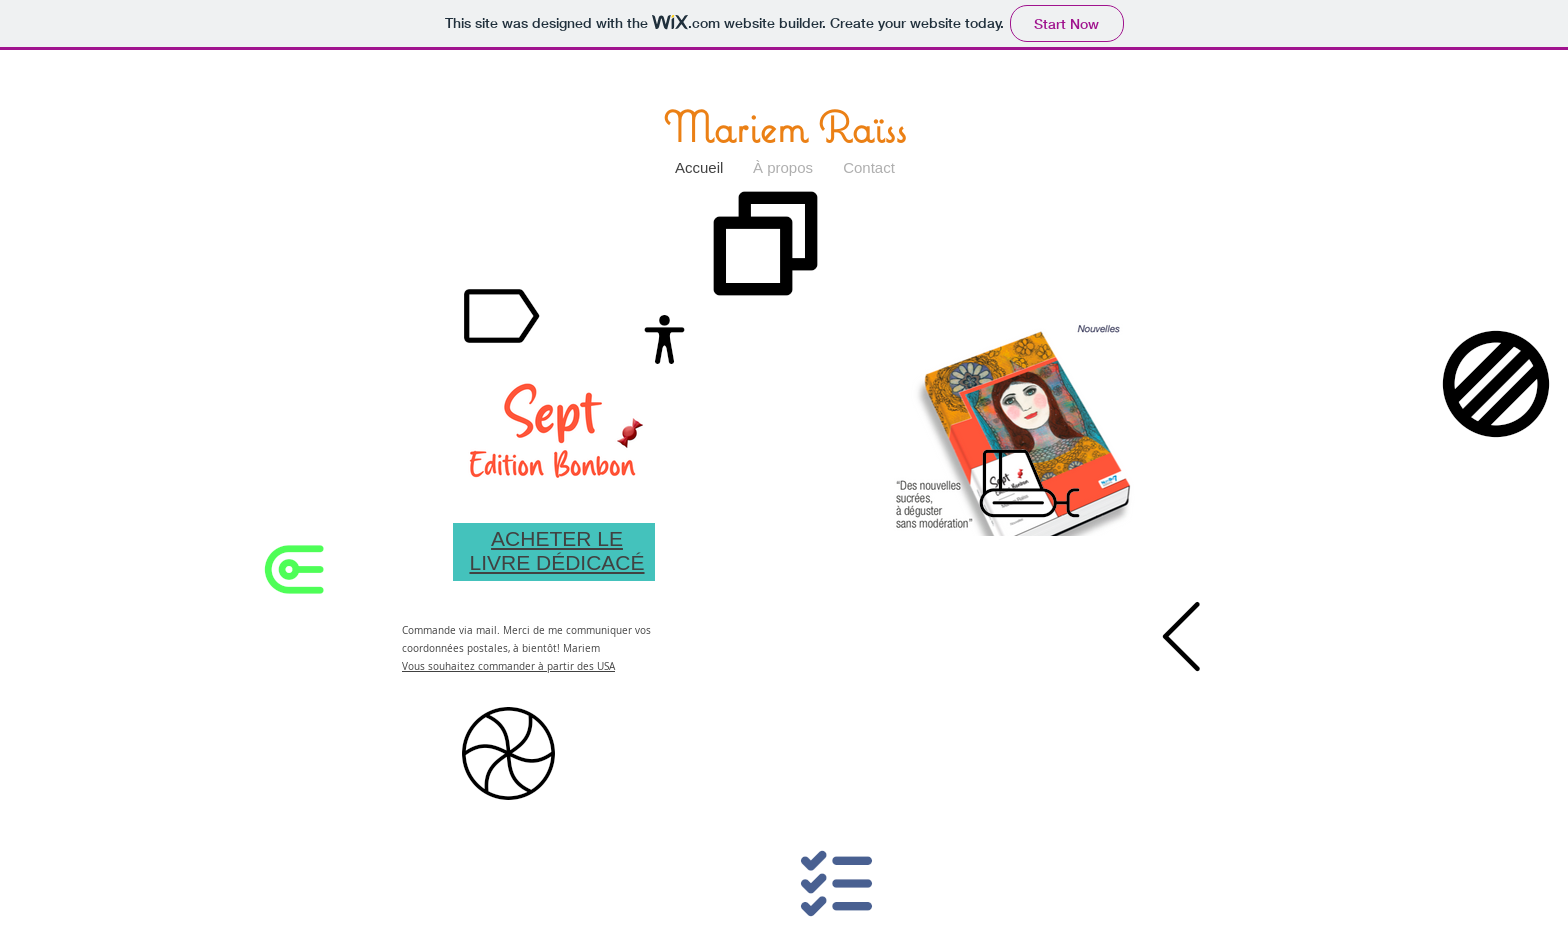 This screenshot has width=1568, height=929. What do you see at coordinates (1029, 483) in the screenshot?
I see `access construction or heavy equipment tools` at bounding box center [1029, 483].